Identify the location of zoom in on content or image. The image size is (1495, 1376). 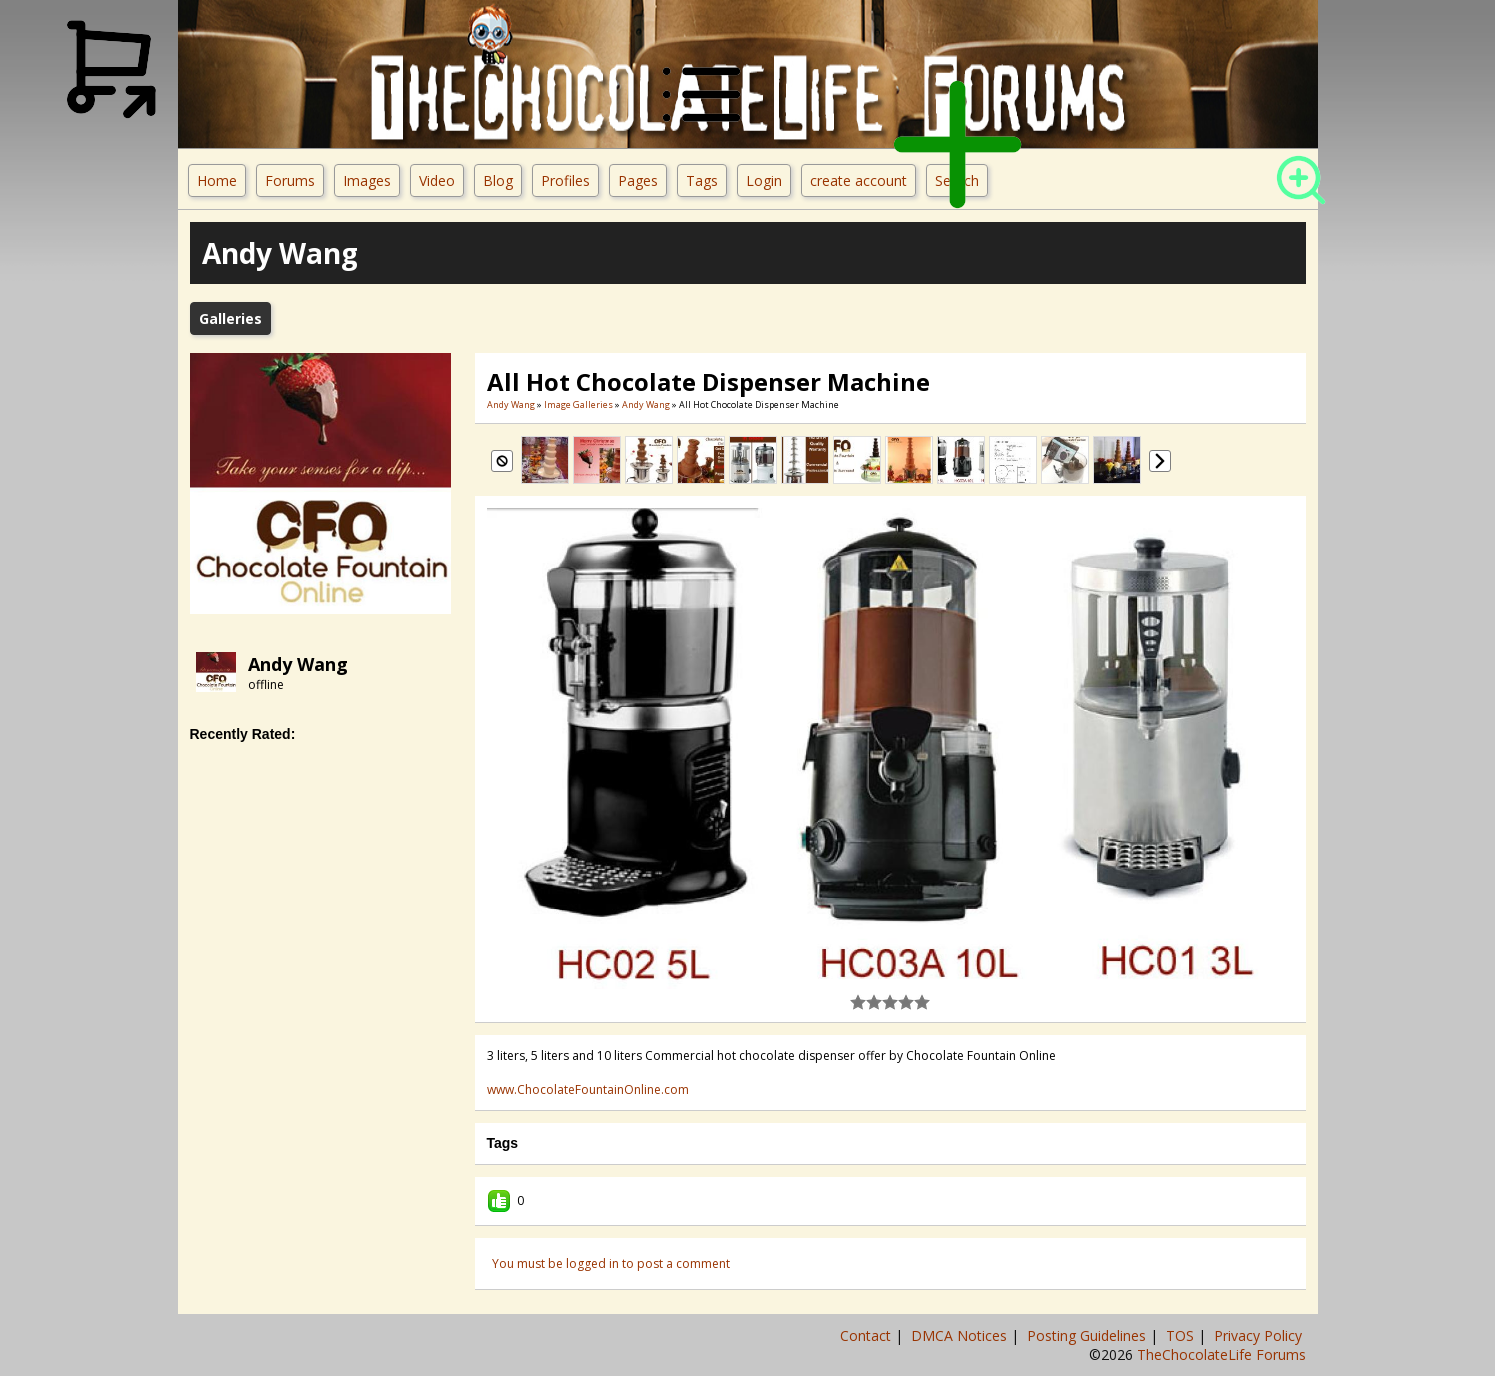
(1301, 180).